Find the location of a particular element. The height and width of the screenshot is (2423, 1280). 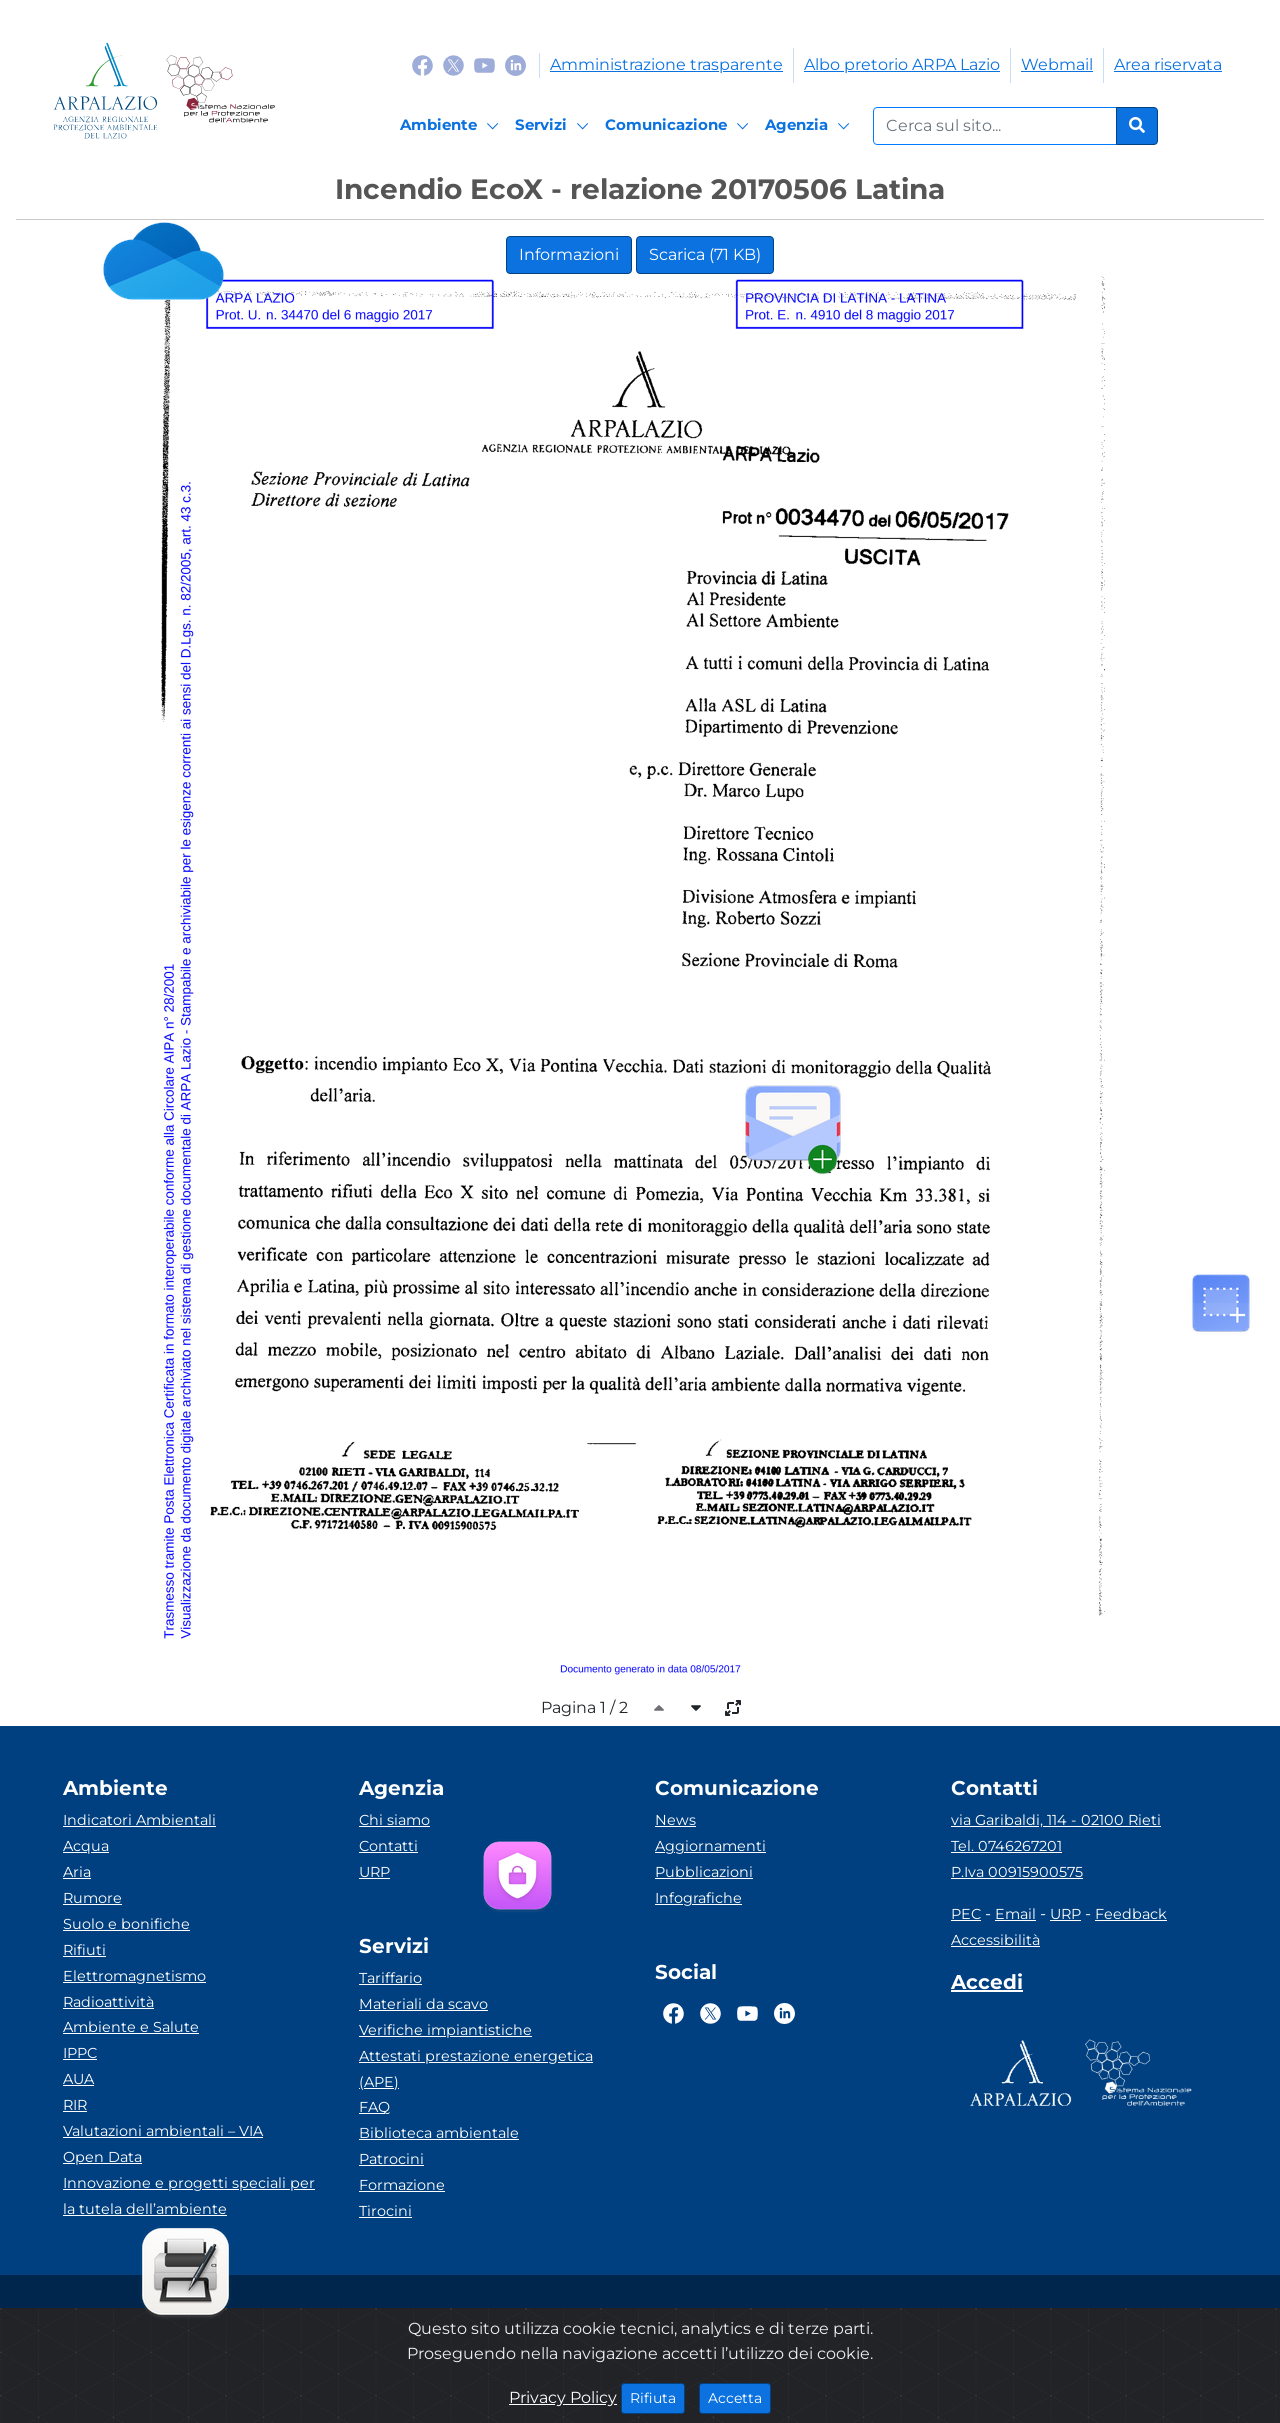

open ente auth two-factor authentication app is located at coordinates (517, 1875).